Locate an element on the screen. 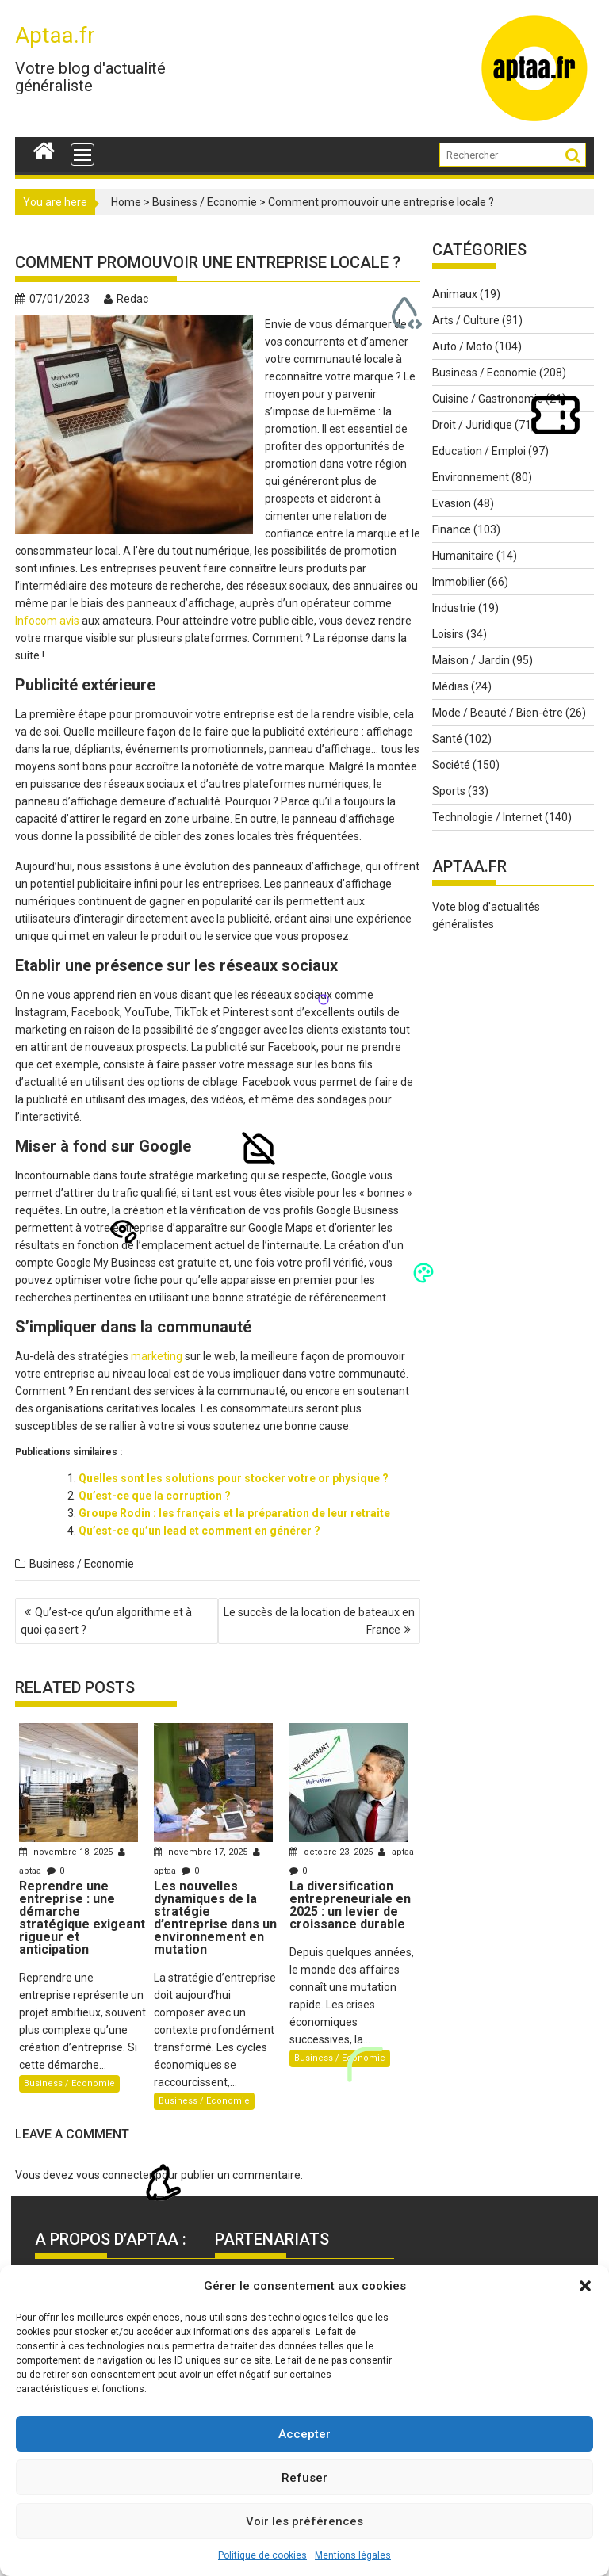 Image resolution: width=609 pixels, height=2576 pixels. edit visibility settings is located at coordinates (122, 1229).